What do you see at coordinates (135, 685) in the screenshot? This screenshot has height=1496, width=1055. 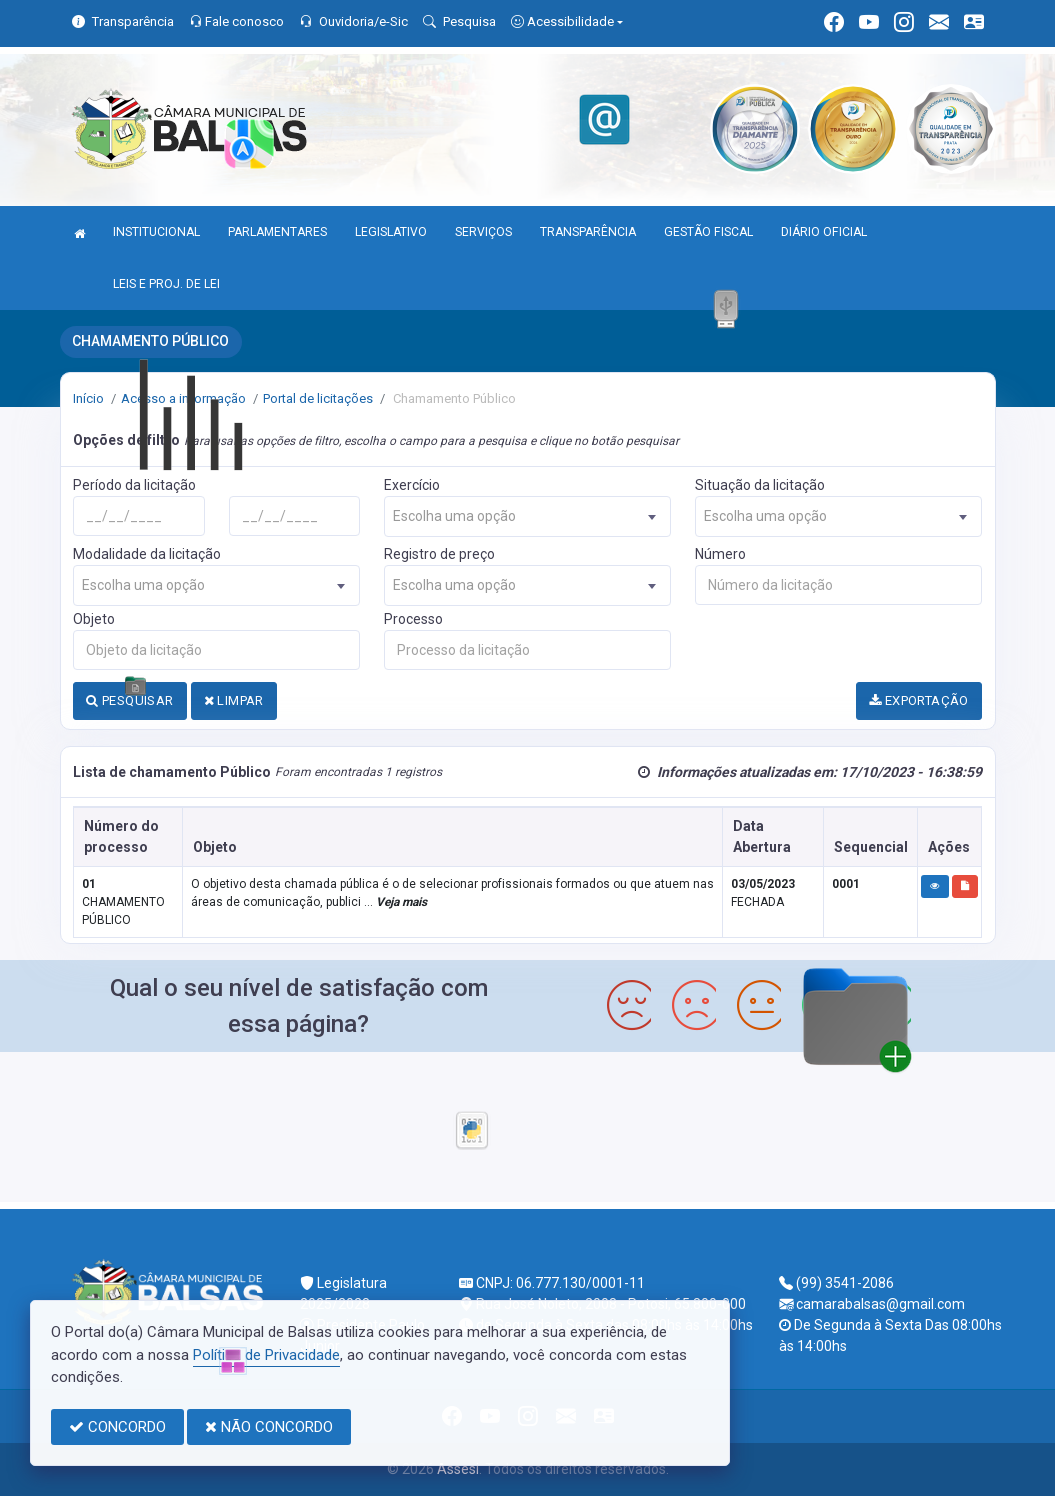 I see `open your documents folder` at bounding box center [135, 685].